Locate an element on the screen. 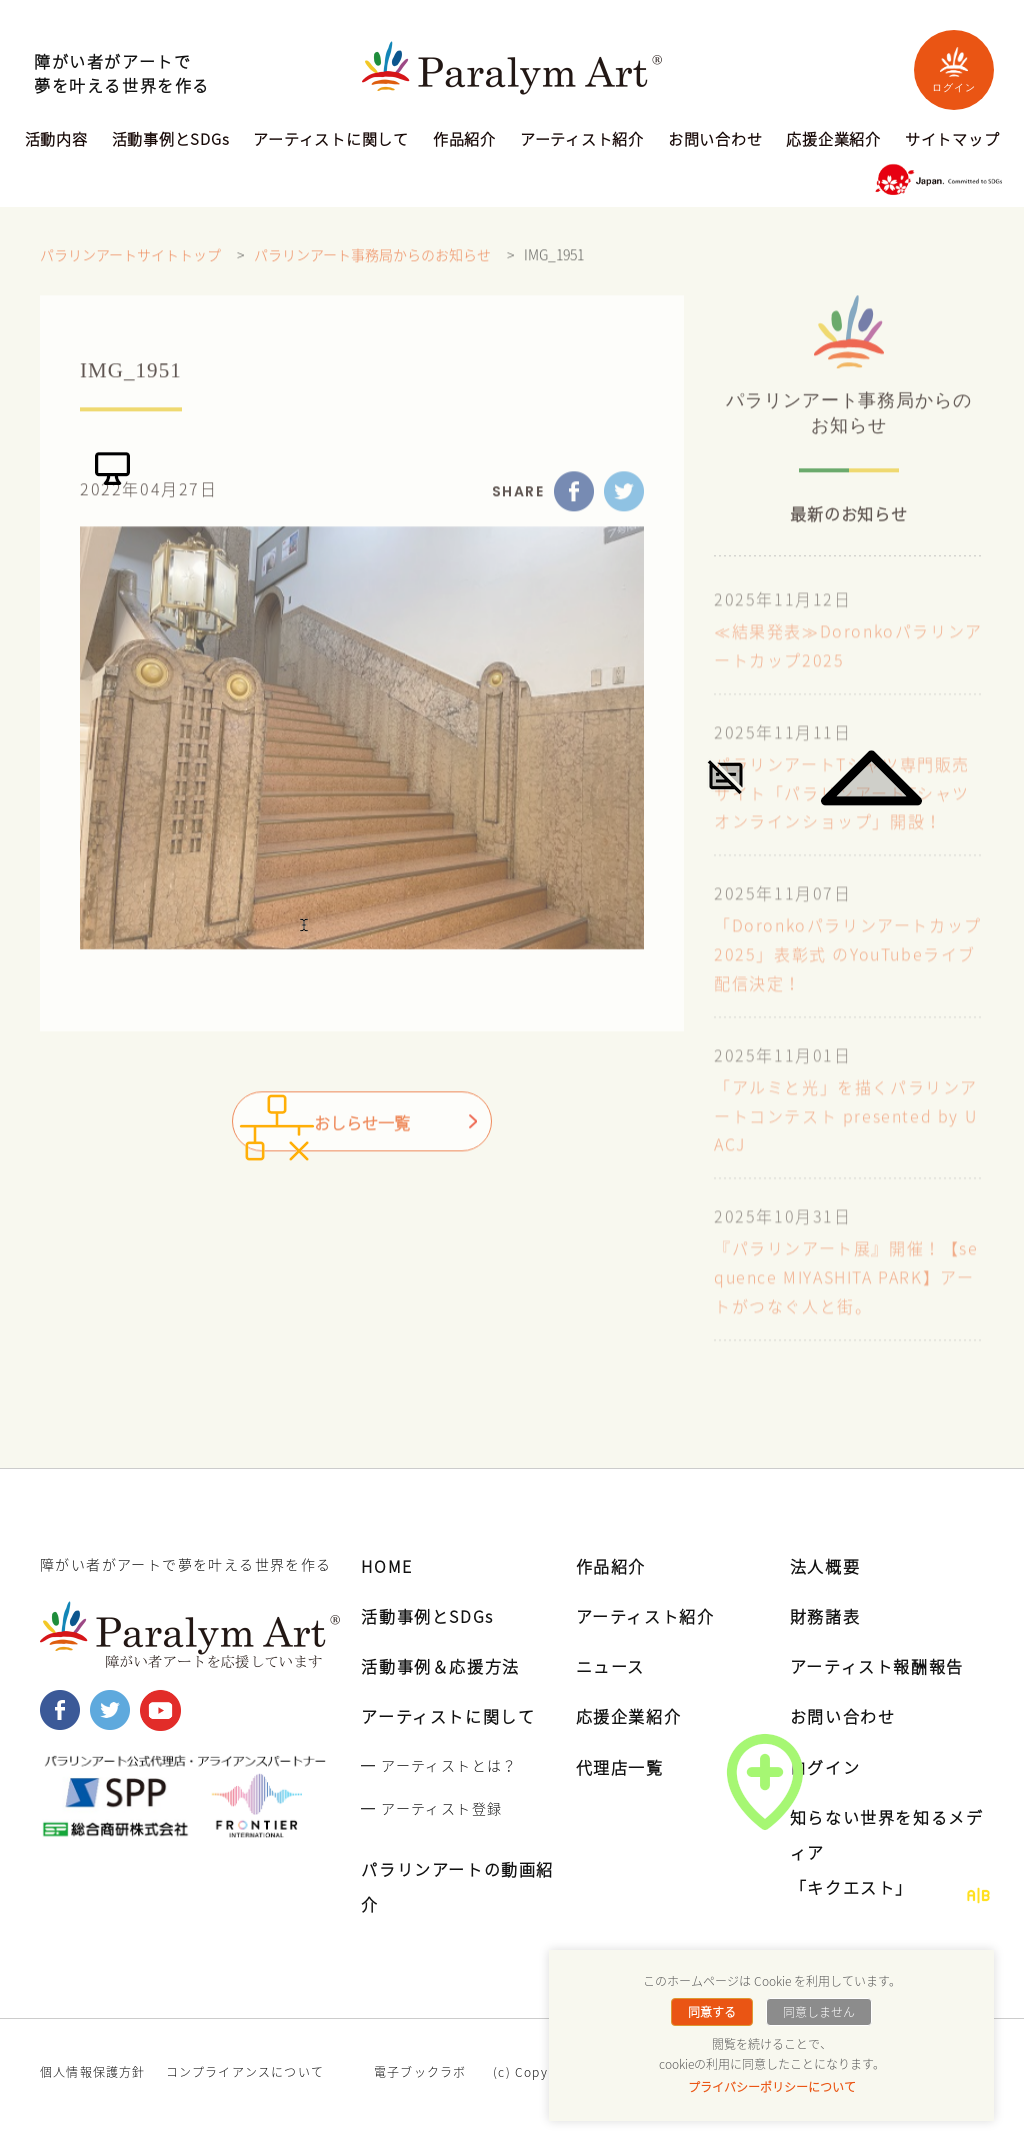  collapse an expanded section is located at coordinates (871, 782).